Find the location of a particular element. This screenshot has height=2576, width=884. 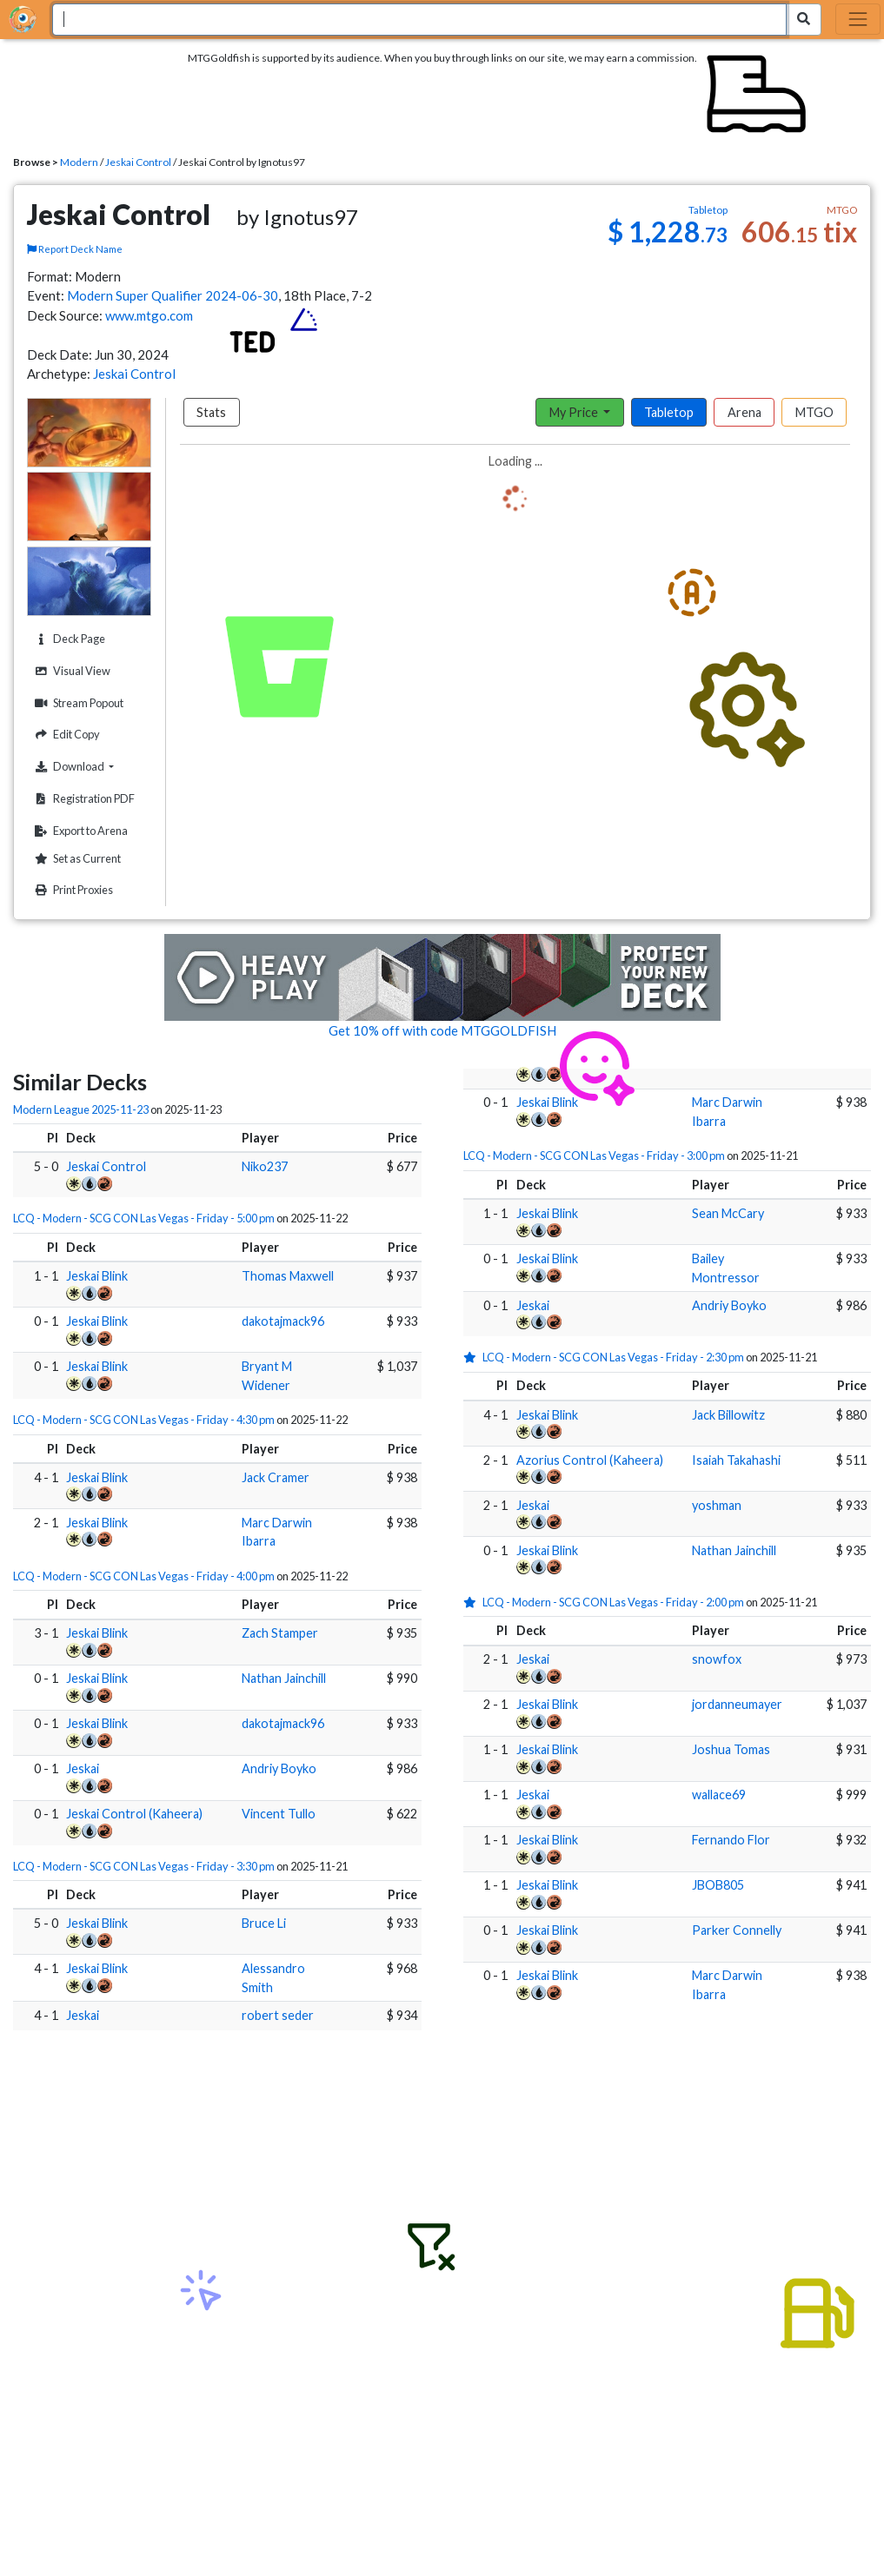

measure or adjust an angle is located at coordinates (303, 320).